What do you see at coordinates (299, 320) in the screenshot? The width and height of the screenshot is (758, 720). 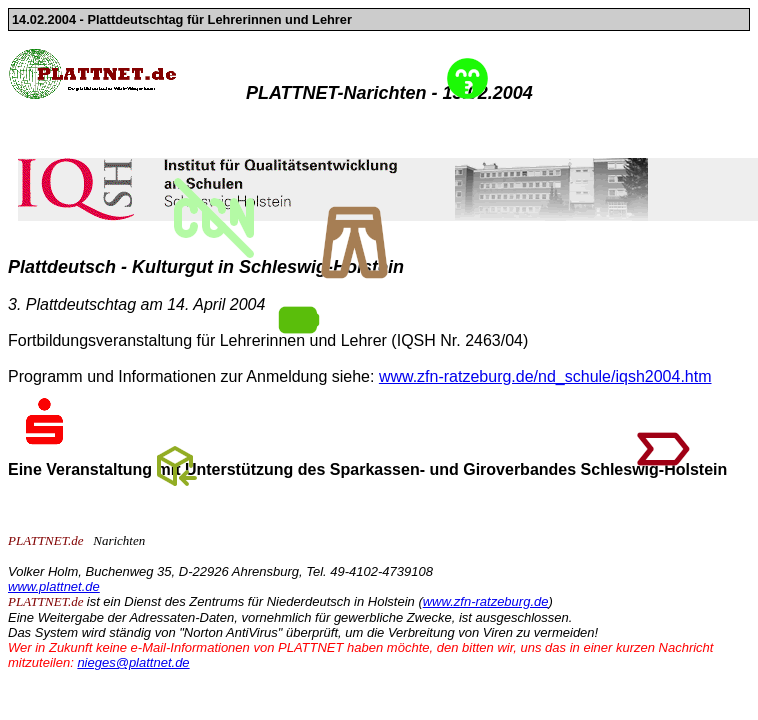 I see `indicates current battery level` at bounding box center [299, 320].